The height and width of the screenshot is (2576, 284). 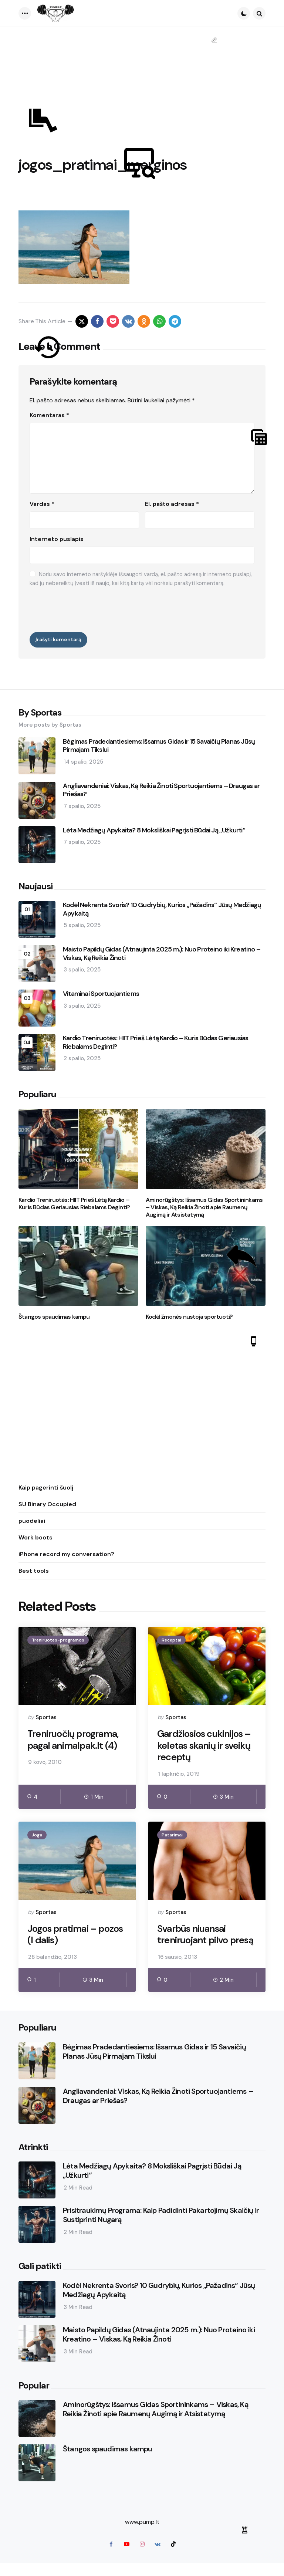 I want to click on search for connected devices on your network, so click(x=139, y=163).